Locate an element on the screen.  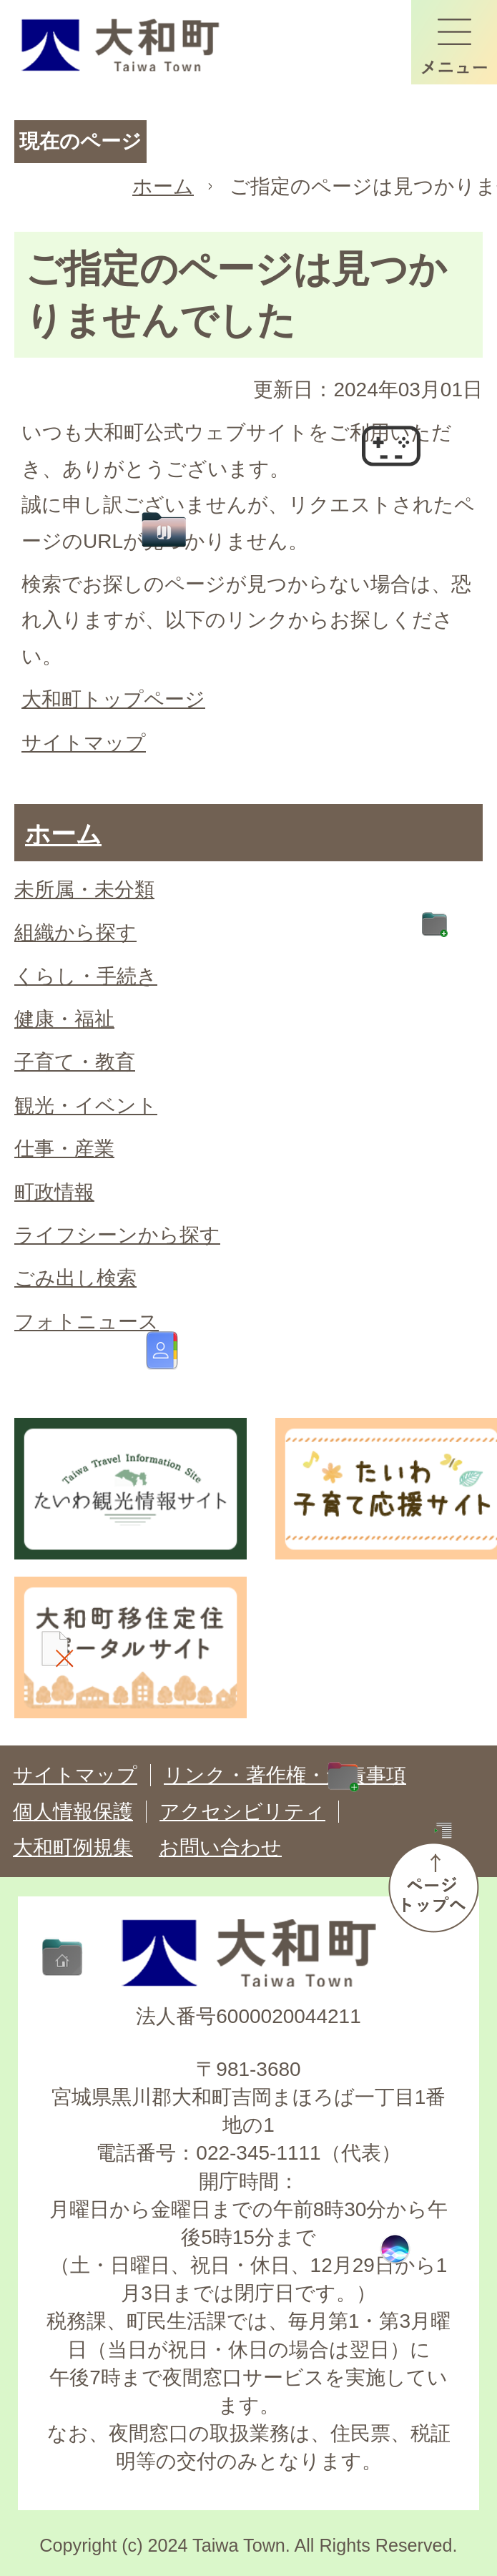
open the address book application is located at coordinates (162, 1350).